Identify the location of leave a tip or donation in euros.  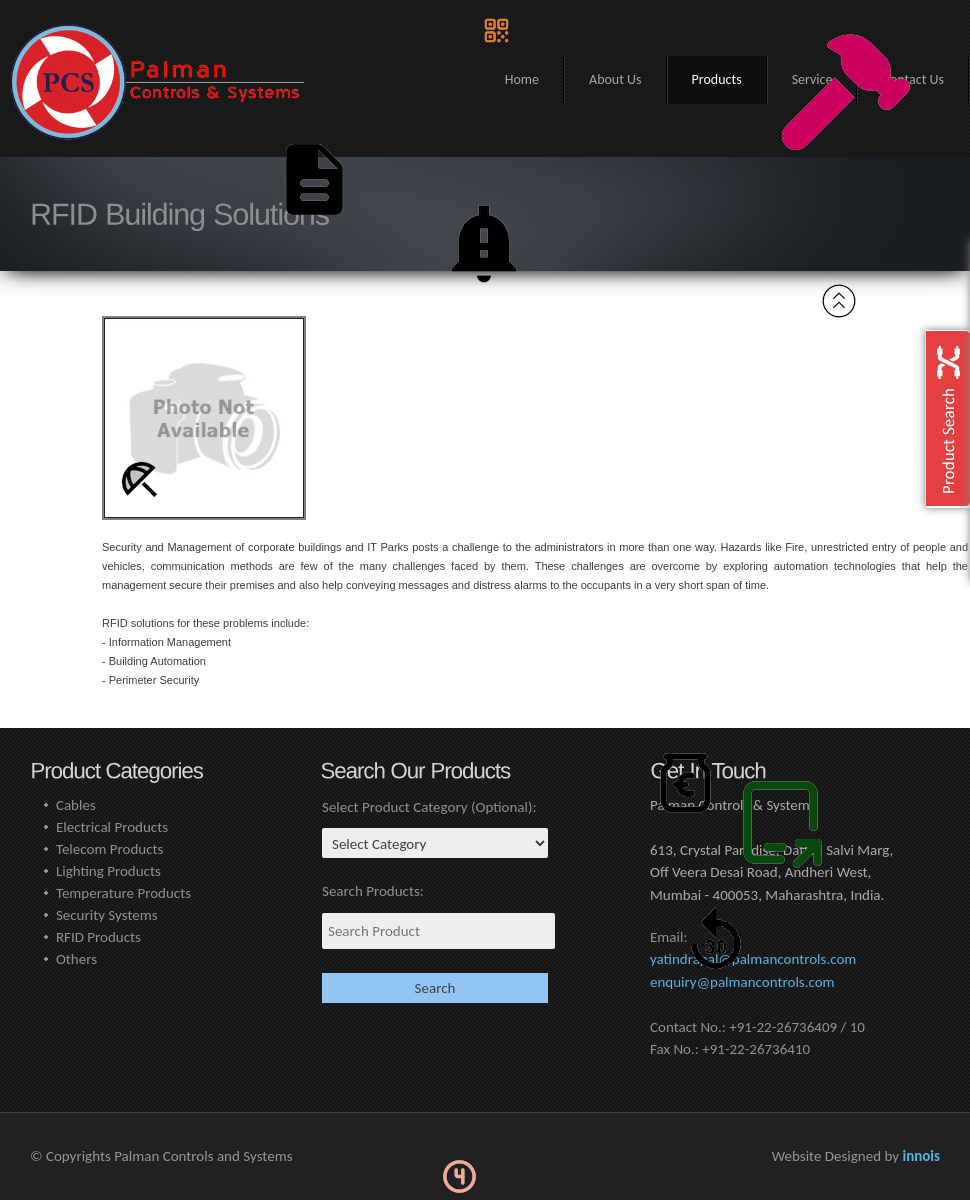
(685, 781).